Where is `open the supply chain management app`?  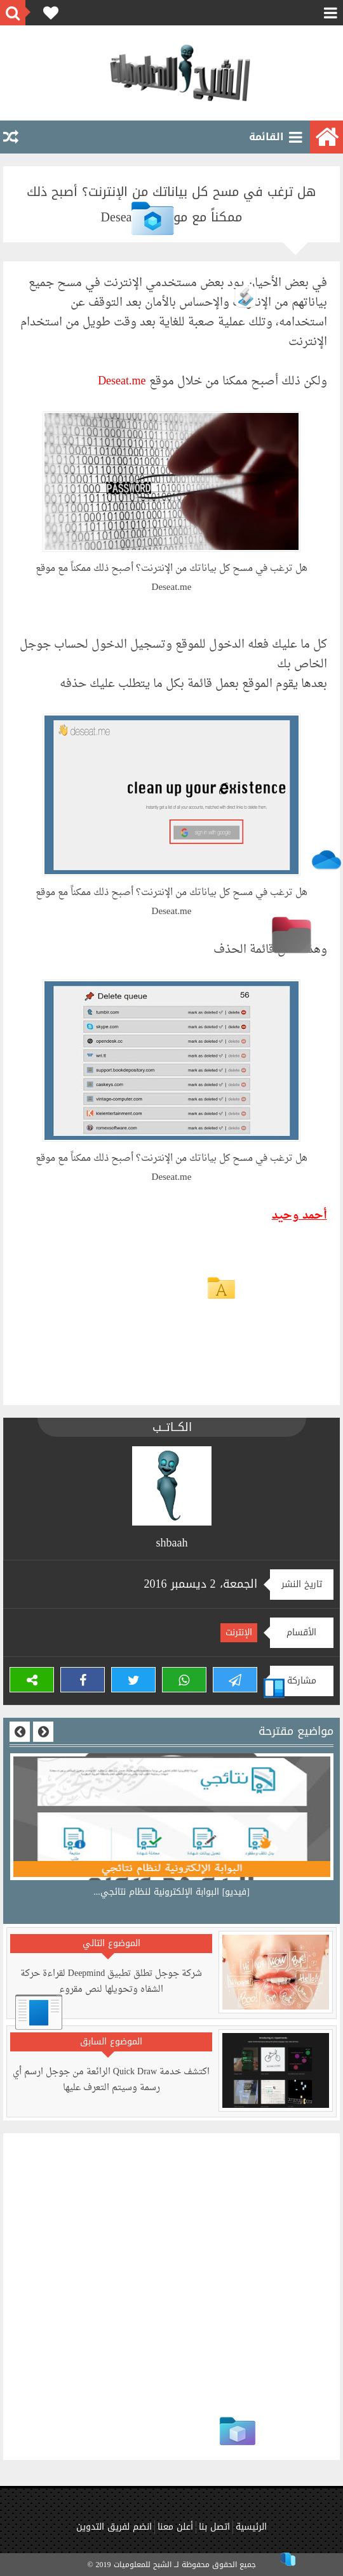
open the supply chain management app is located at coordinates (288, 2559).